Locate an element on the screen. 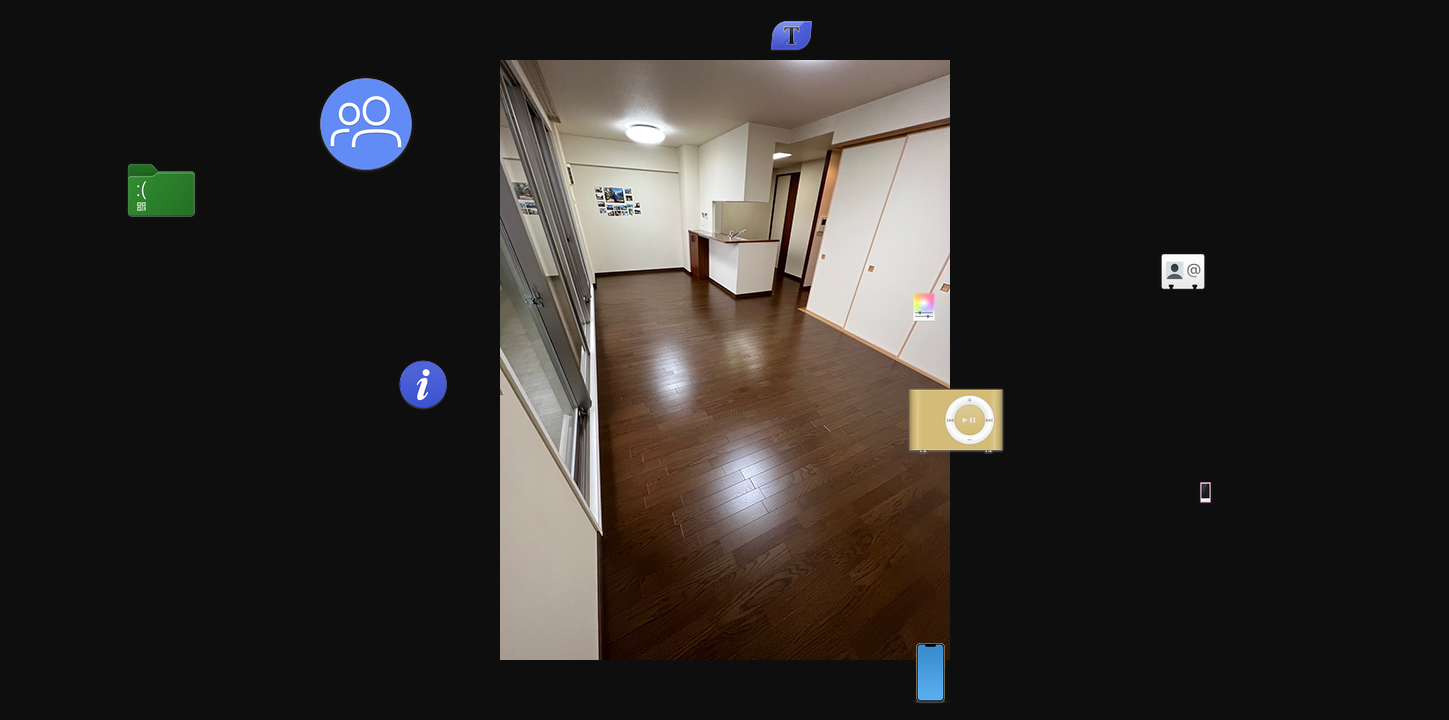 The width and height of the screenshot is (1449, 720). access text style library in iMovie is located at coordinates (791, 35).